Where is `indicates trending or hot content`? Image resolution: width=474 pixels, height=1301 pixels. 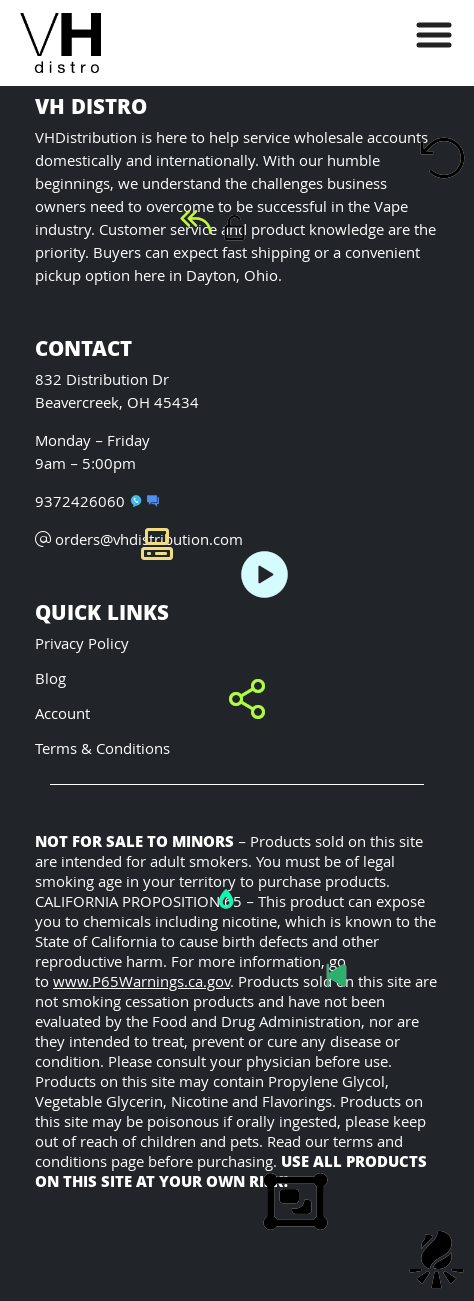 indicates trending or hot content is located at coordinates (226, 899).